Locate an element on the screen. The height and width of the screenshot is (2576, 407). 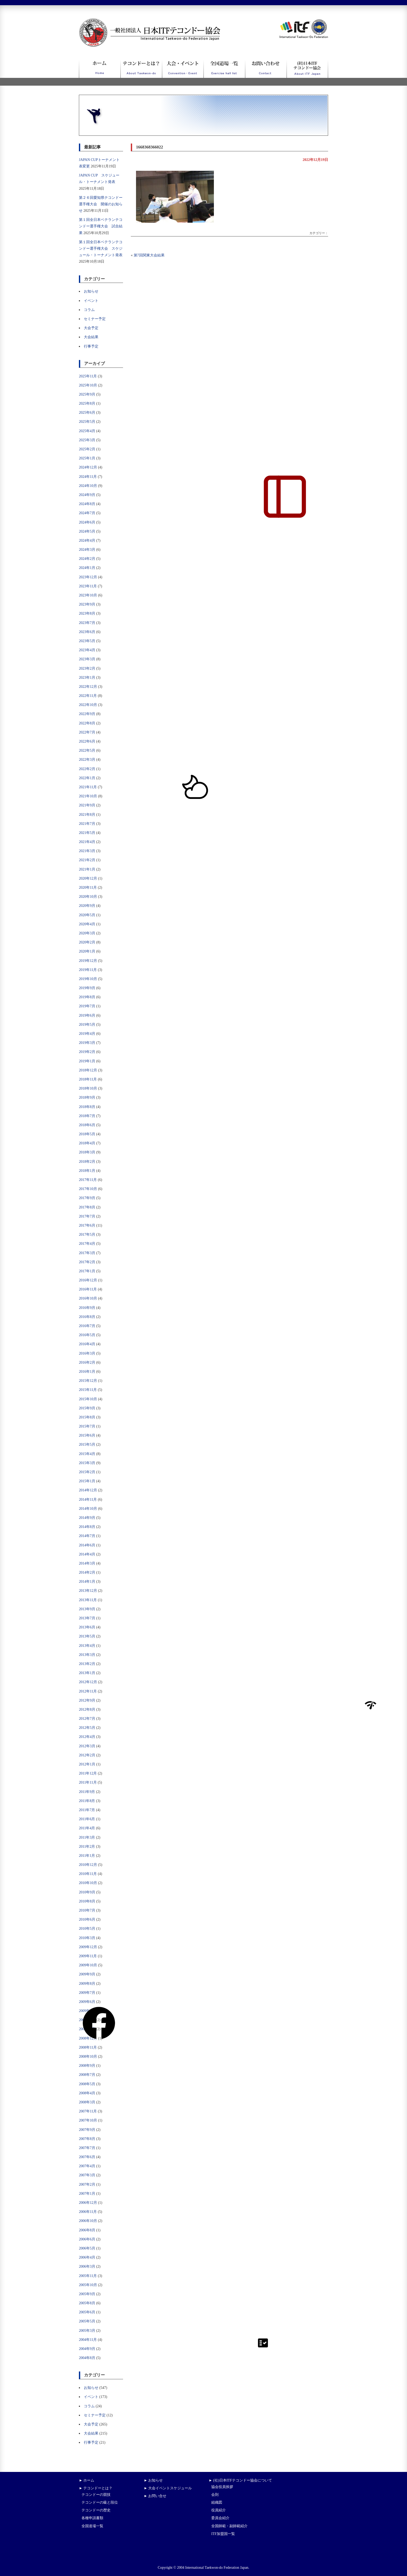
verify checklist items is located at coordinates (263, 2343).